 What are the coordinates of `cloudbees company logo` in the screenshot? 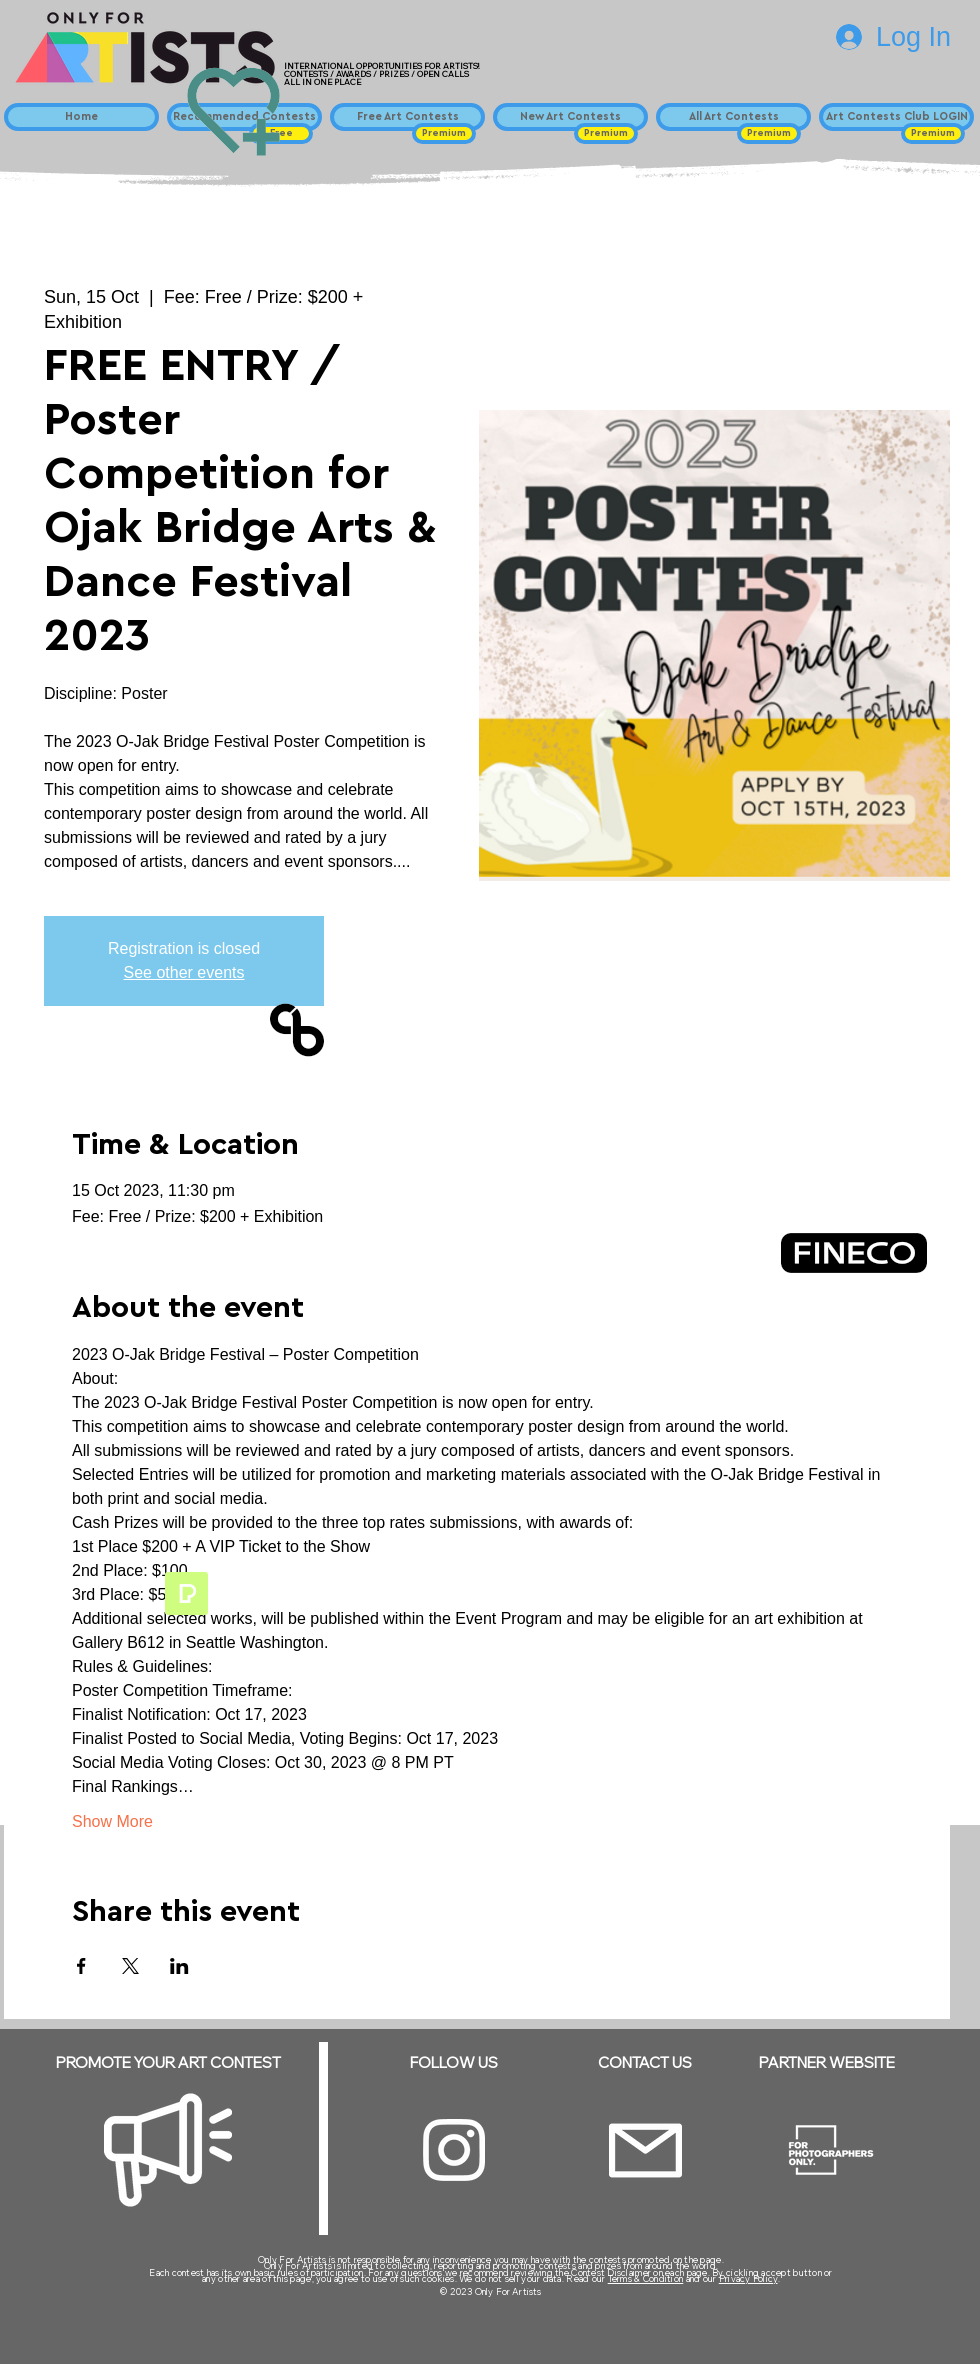 It's located at (297, 1030).